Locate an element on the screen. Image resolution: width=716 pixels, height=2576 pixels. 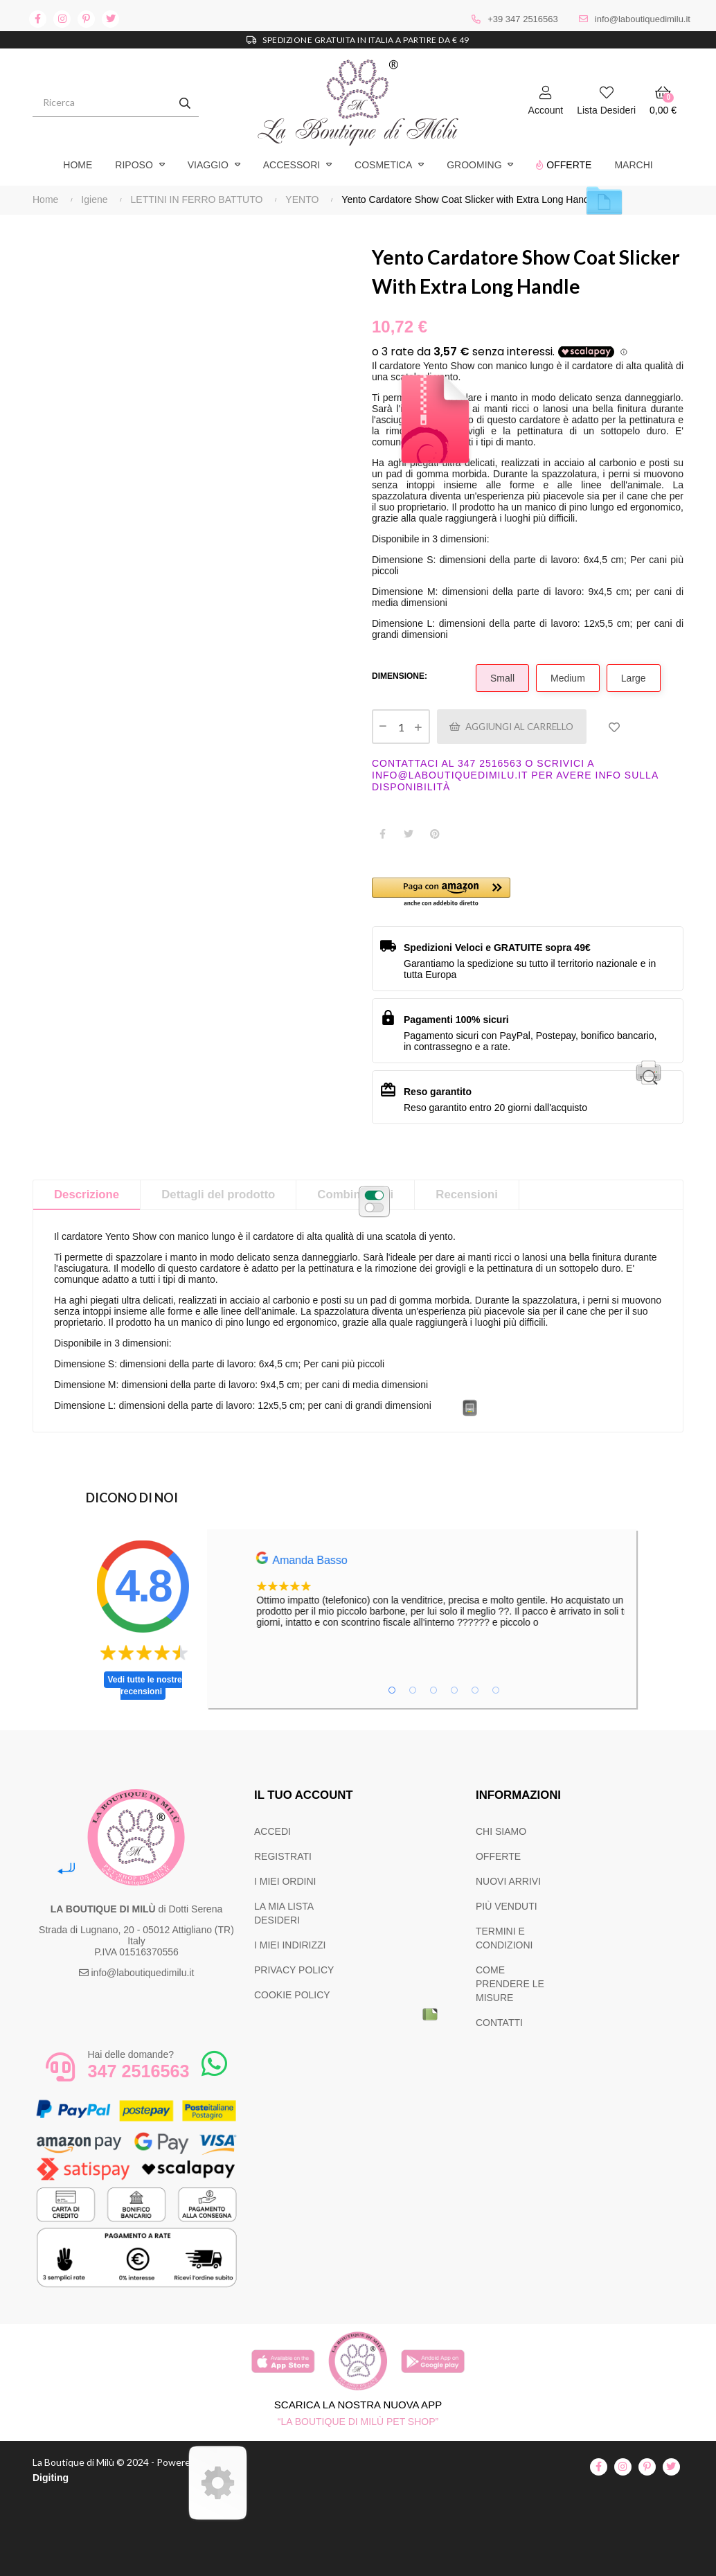
preview document before printing is located at coordinates (648, 1072).